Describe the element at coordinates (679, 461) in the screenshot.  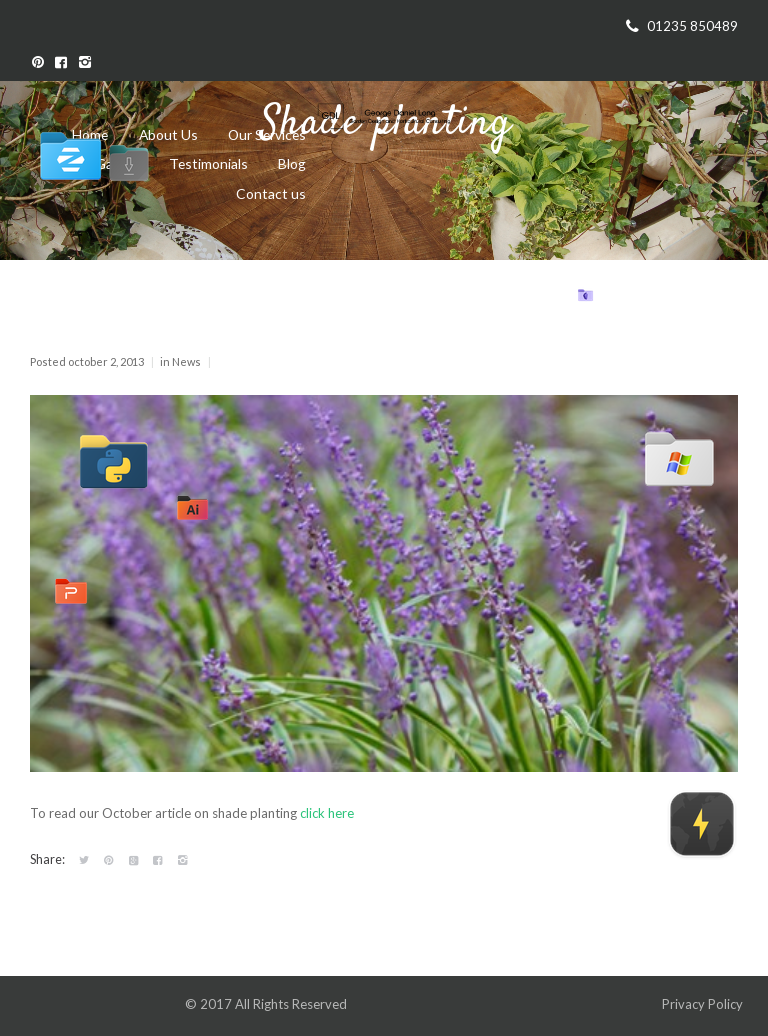
I see `open folder containing windows xp files or programs` at that location.